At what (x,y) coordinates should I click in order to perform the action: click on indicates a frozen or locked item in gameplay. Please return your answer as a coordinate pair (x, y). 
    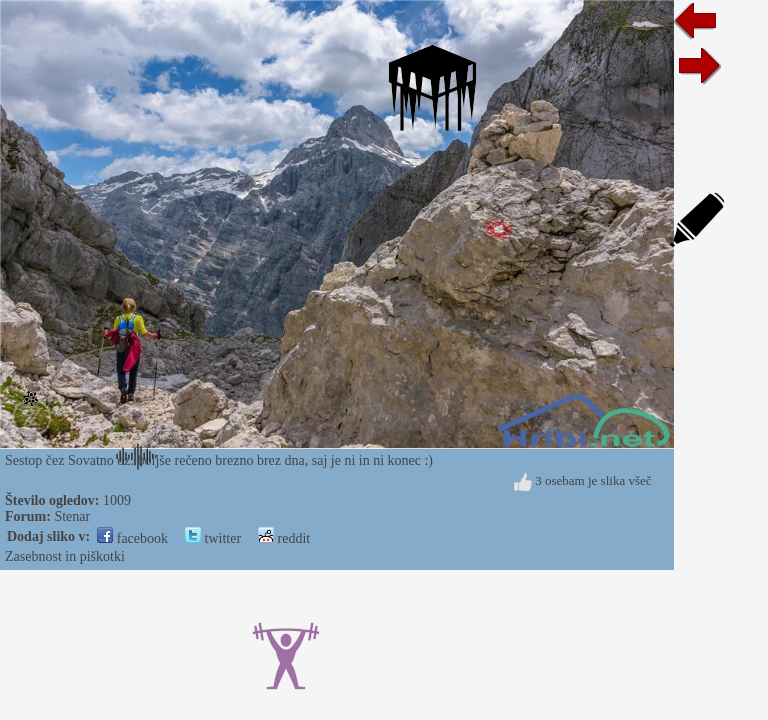
    Looking at the image, I should click on (432, 87).